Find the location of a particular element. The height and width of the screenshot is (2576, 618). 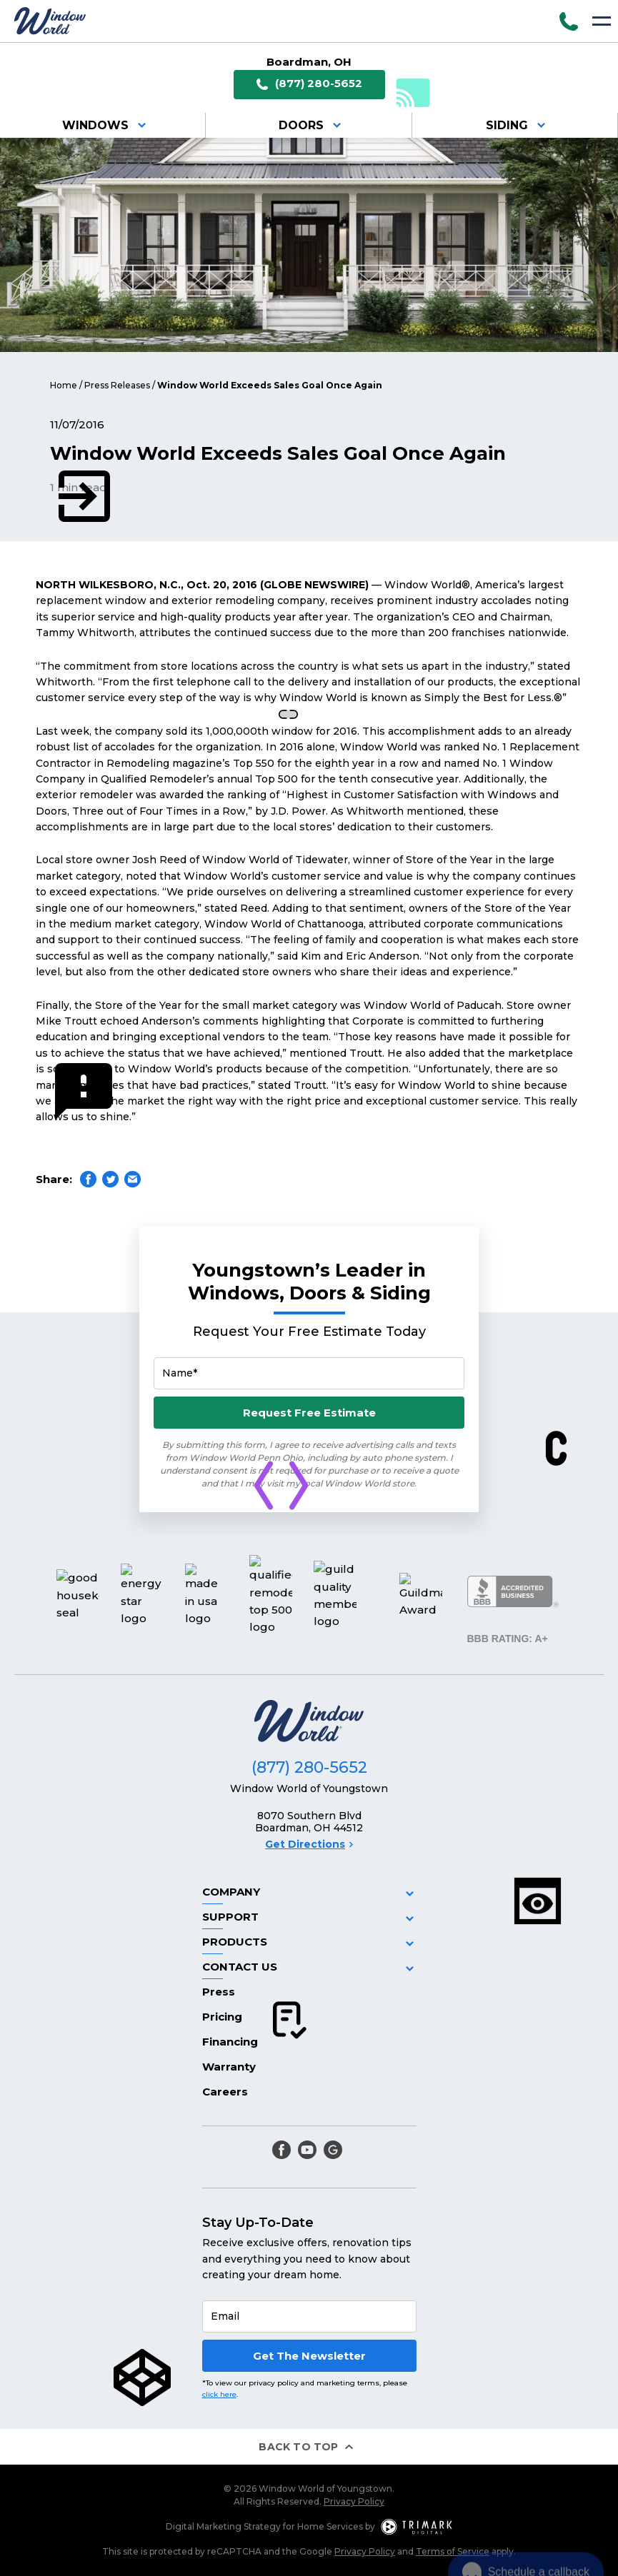

view your task checklist is located at coordinates (289, 2019).